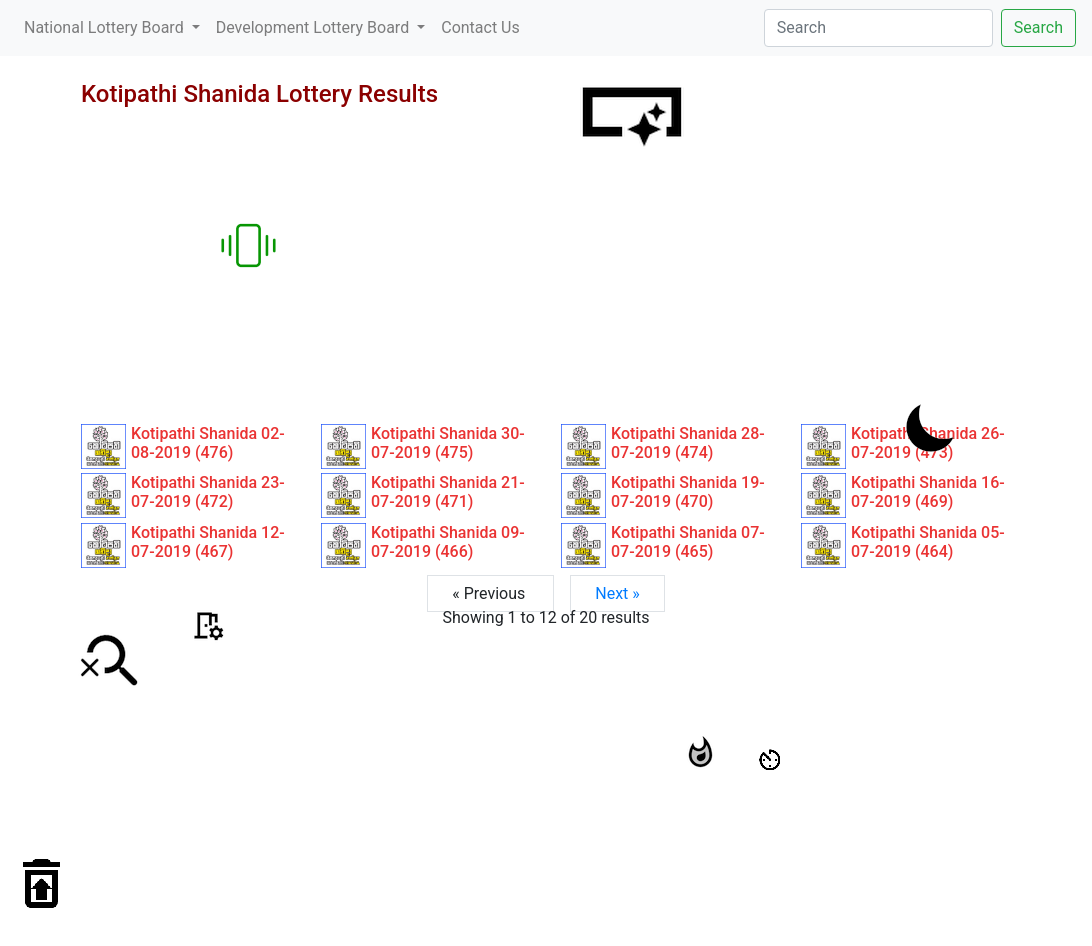 Image resolution: width=1092 pixels, height=946 pixels. What do you see at coordinates (632, 112) in the screenshot?
I see `add a smart action or AI-powered button` at bounding box center [632, 112].